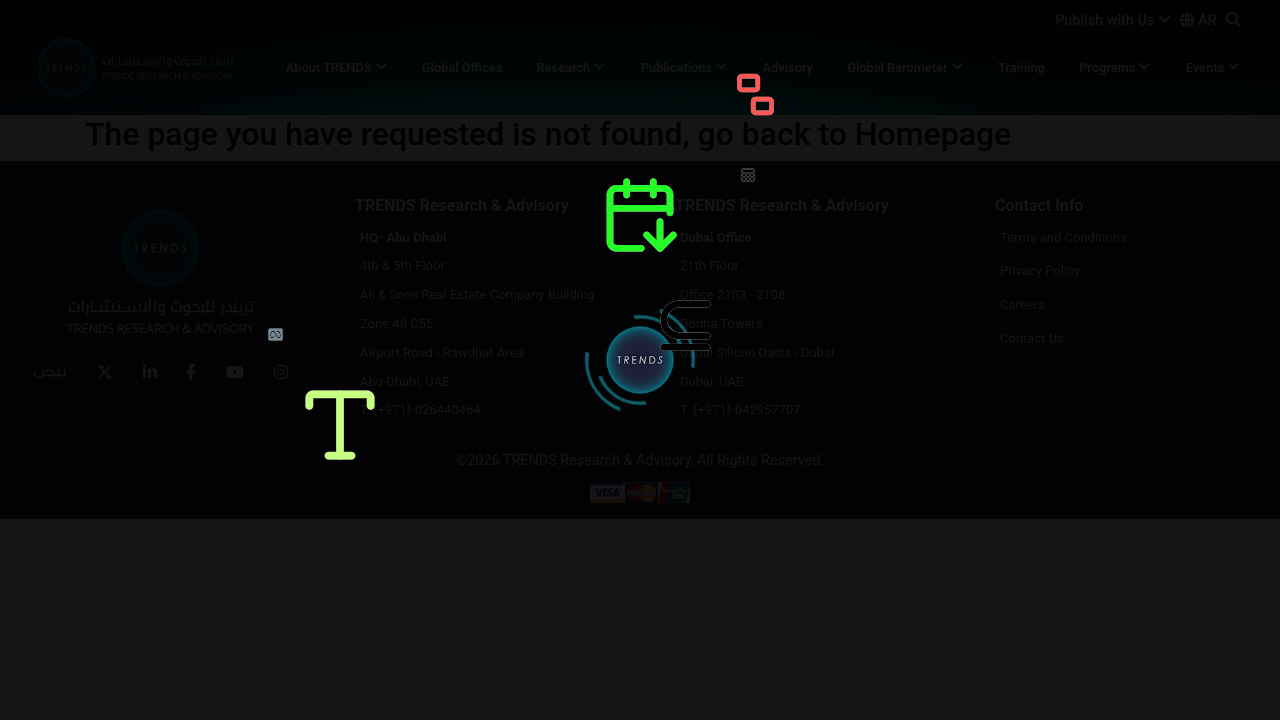 The height and width of the screenshot is (720, 1280). I want to click on download calendar or export events, so click(640, 215).